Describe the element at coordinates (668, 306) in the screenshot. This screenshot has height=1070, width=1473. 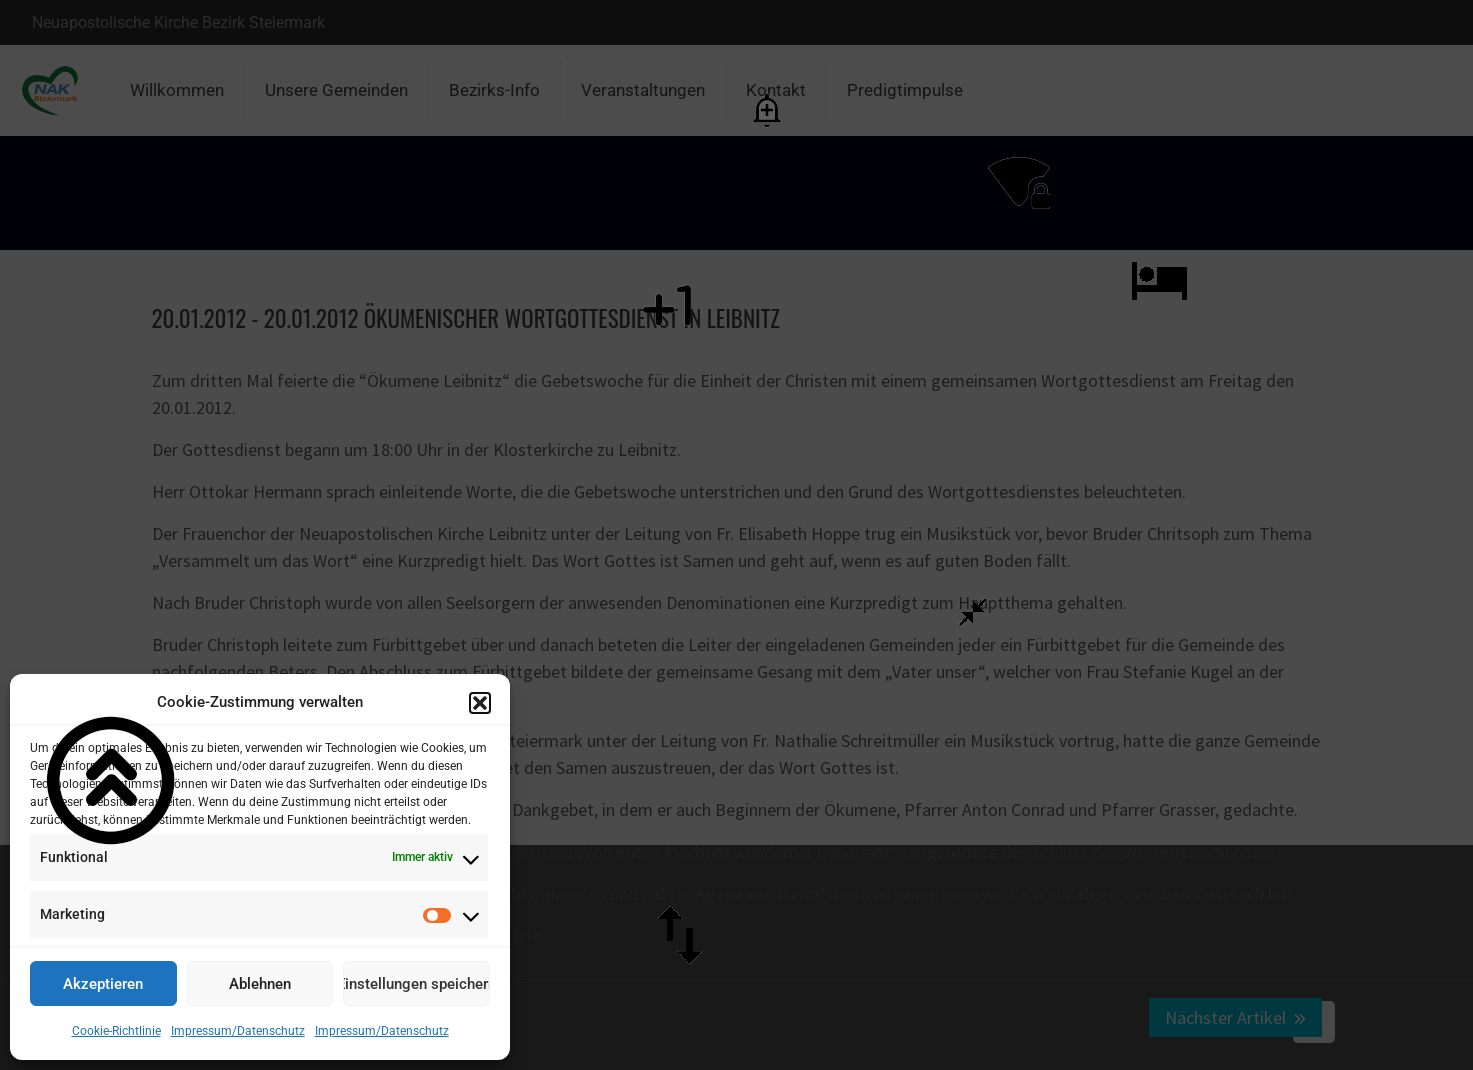
I see `add one to a count or quantity` at that location.